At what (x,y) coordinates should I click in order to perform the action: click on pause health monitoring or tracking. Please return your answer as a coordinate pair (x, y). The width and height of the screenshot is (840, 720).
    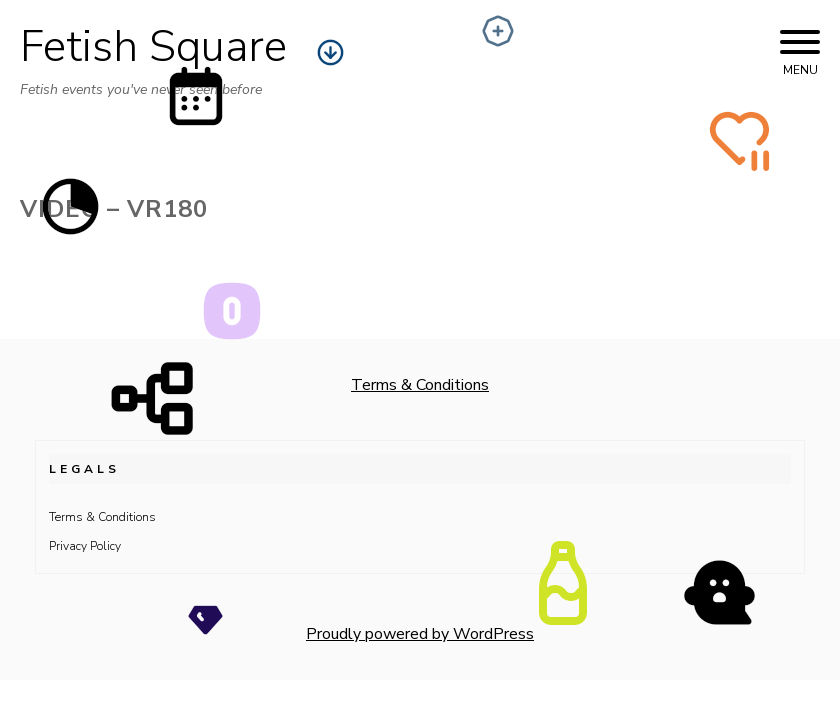
    Looking at the image, I should click on (739, 138).